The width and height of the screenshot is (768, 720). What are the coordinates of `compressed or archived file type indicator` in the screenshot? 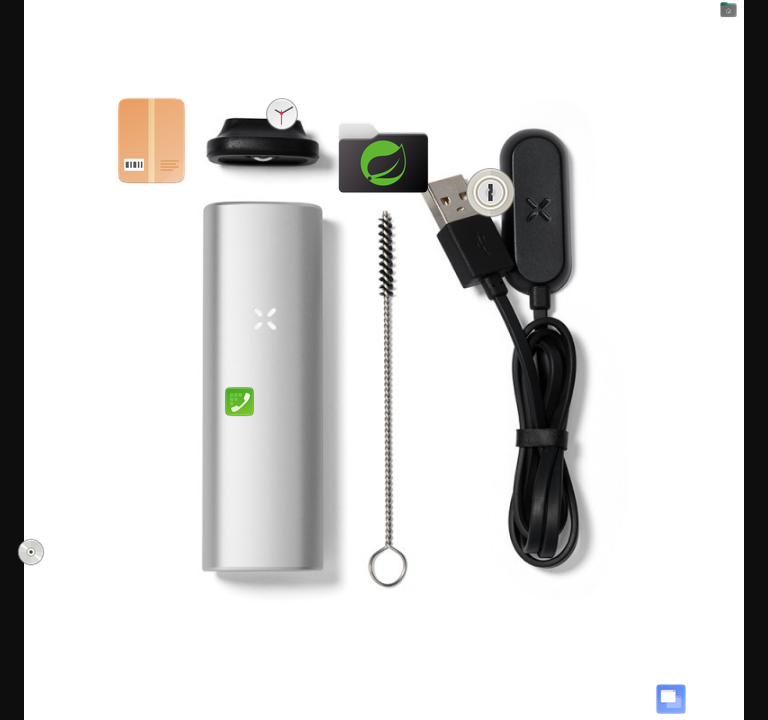 It's located at (151, 140).